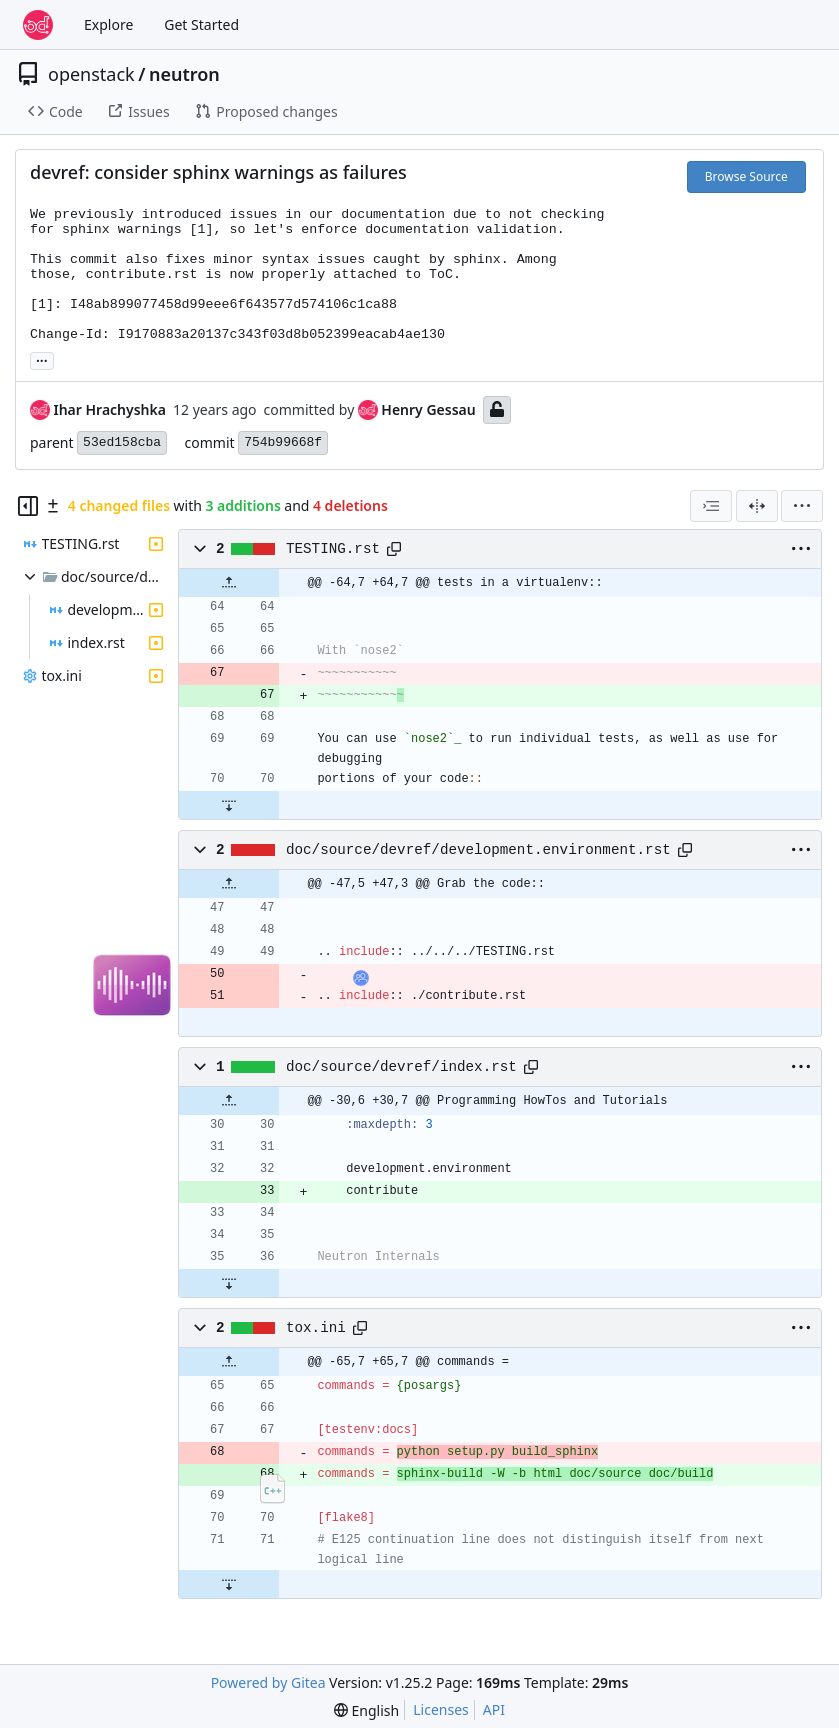 The height and width of the screenshot is (1728, 839). I want to click on access user account settings, so click(361, 978).